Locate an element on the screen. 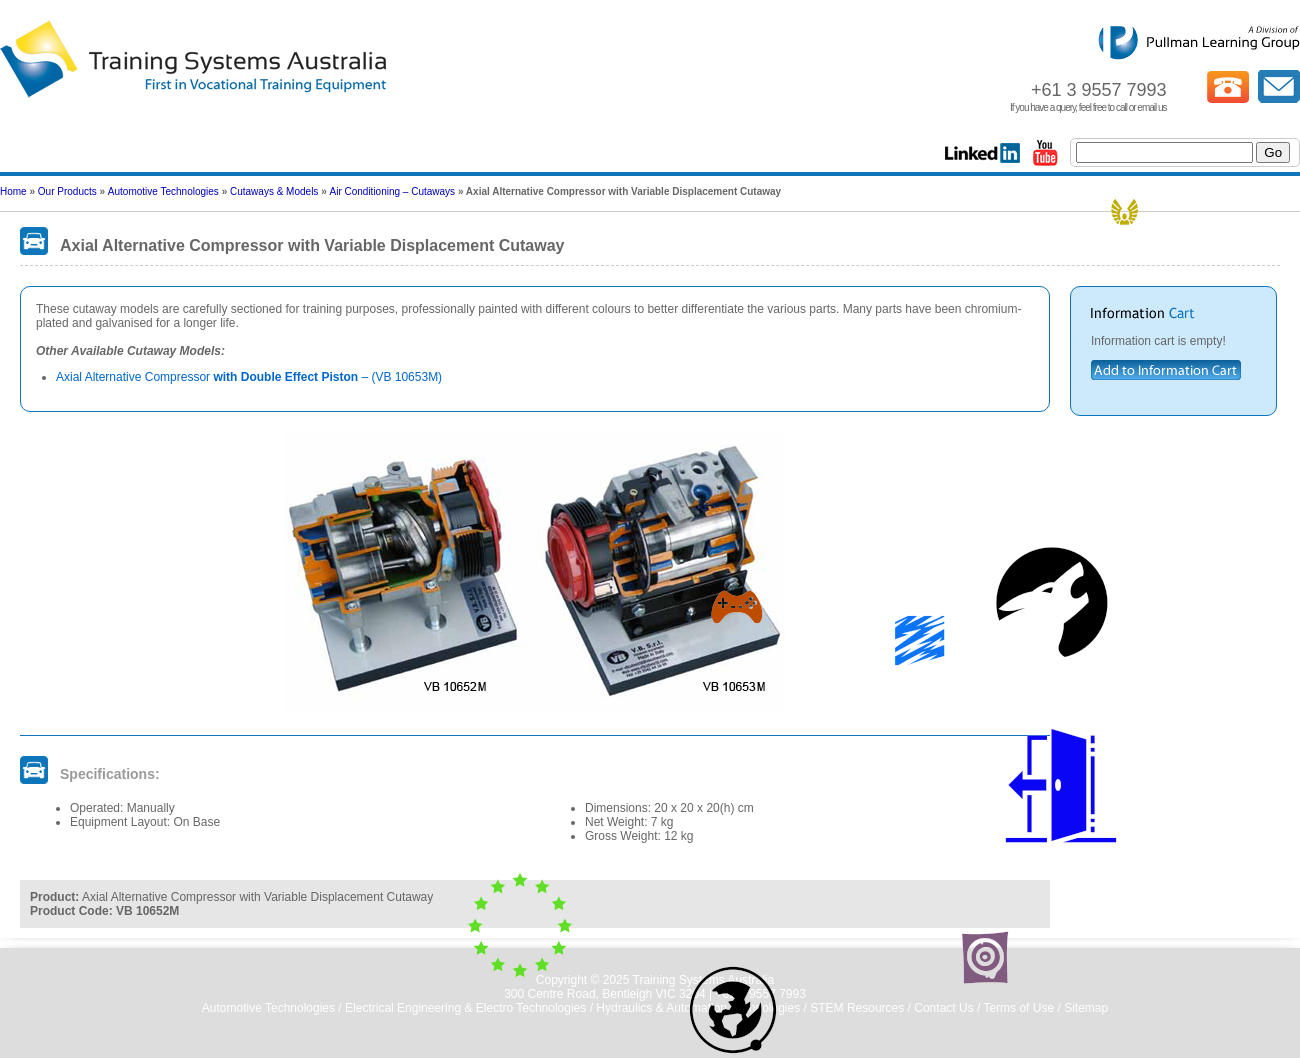  view orbital or satellite tracking is located at coordinates (733, 1010).